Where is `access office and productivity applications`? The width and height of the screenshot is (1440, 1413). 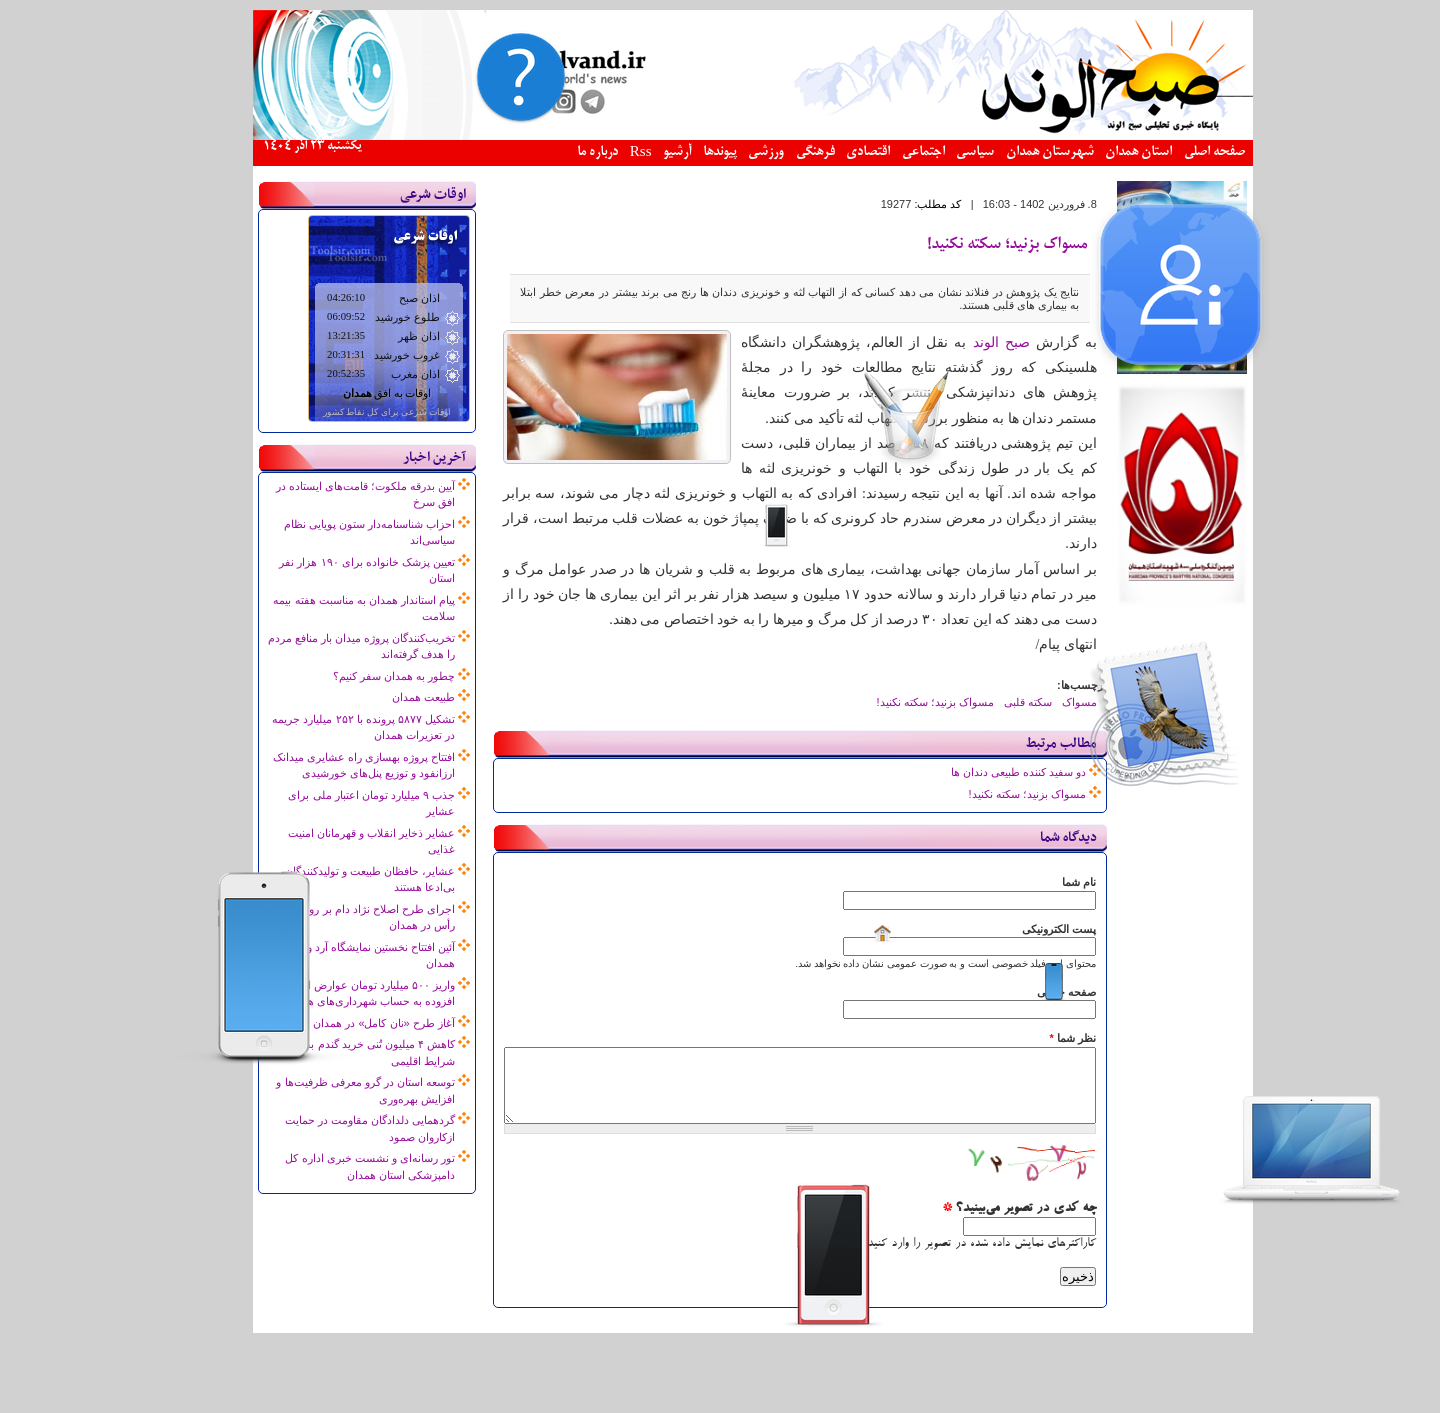
access office and productivity applications is located at coordinates (908, 414).